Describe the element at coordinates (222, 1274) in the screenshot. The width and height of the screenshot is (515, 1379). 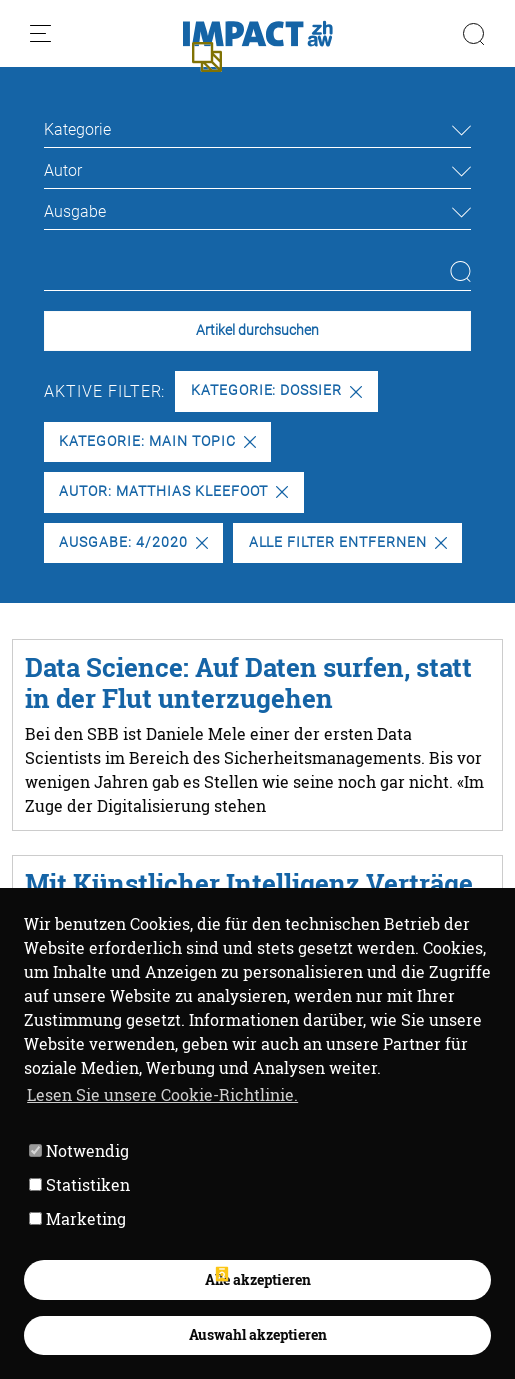
I see `view your identification or profile badge` at that location.